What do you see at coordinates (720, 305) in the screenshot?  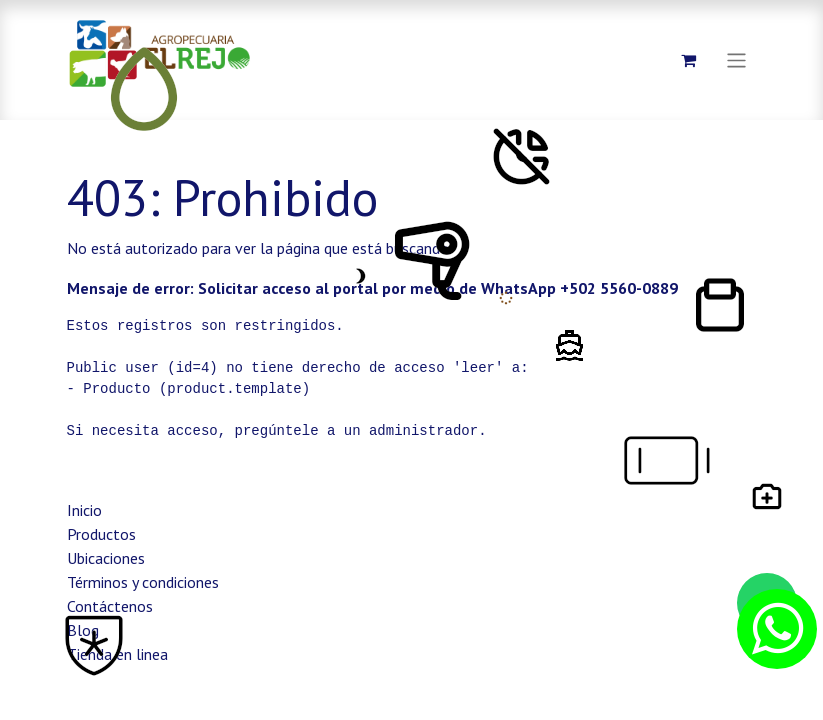 I see `copy to clipboard` at bounding box center [720, 305].